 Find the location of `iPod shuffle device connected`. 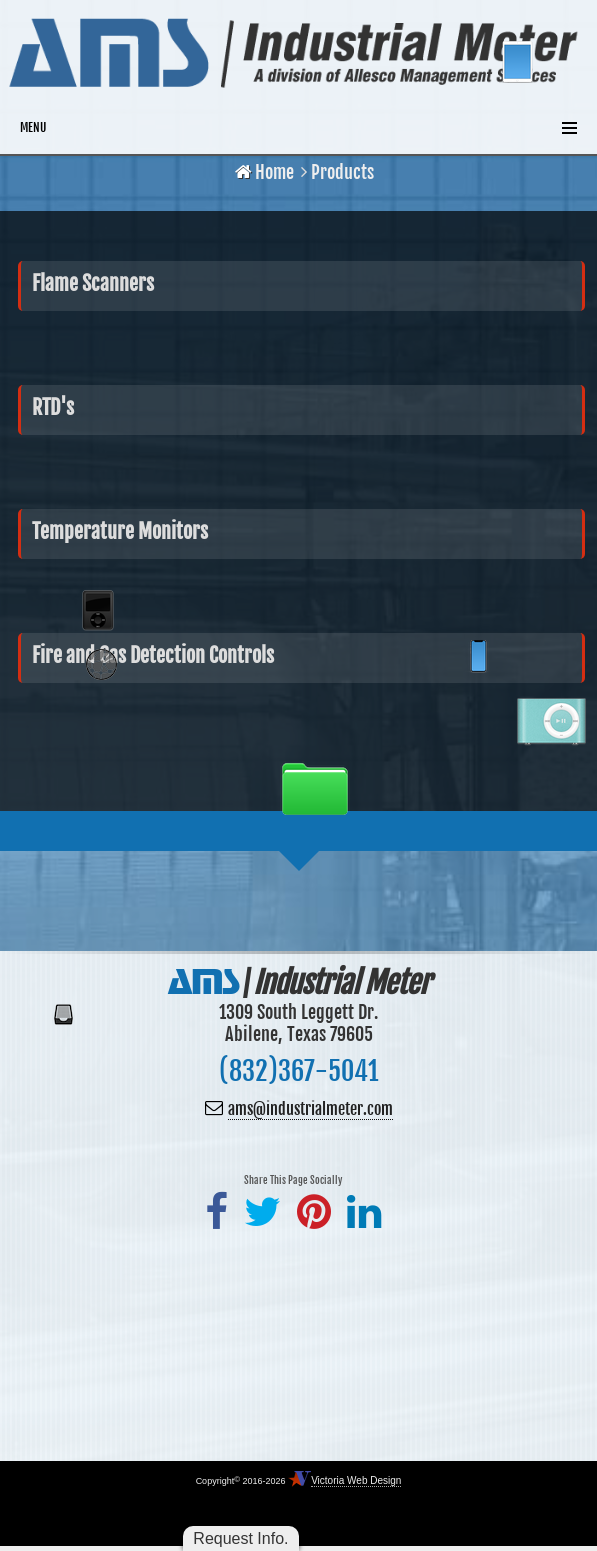

iPod shuffle device connected is located at coordinates (551, 708).